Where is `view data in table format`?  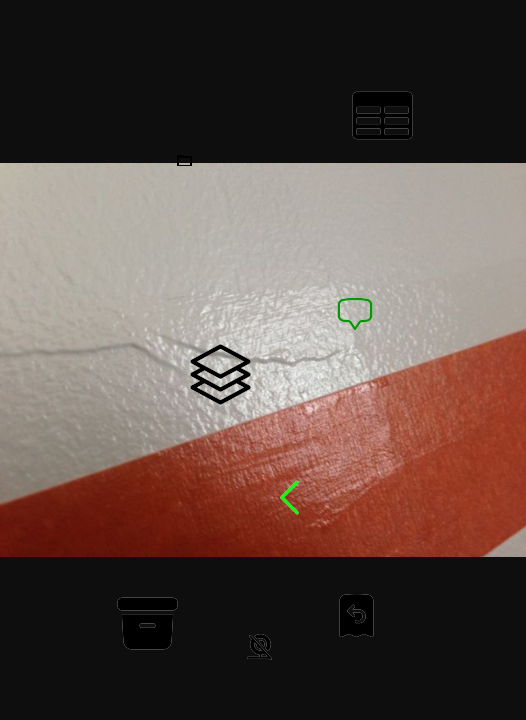 view data in table format is located at coordinates (382, 115).